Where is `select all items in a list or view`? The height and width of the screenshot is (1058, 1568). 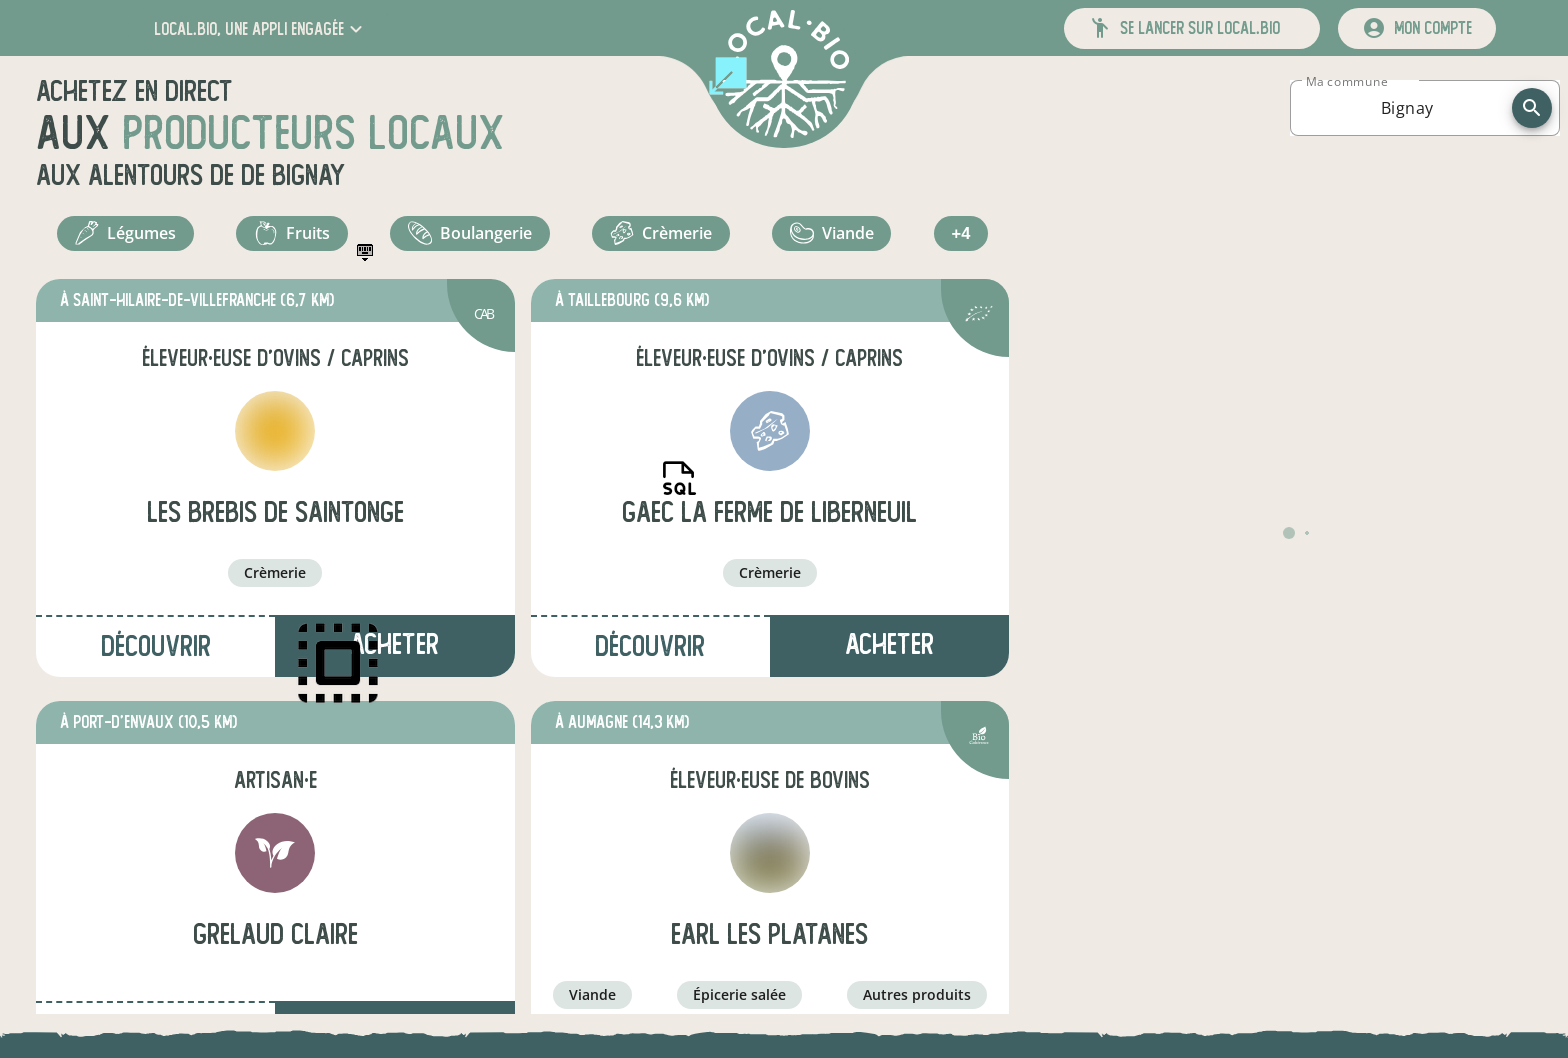
select all items in a list or view is located at coordinates (338, 663).